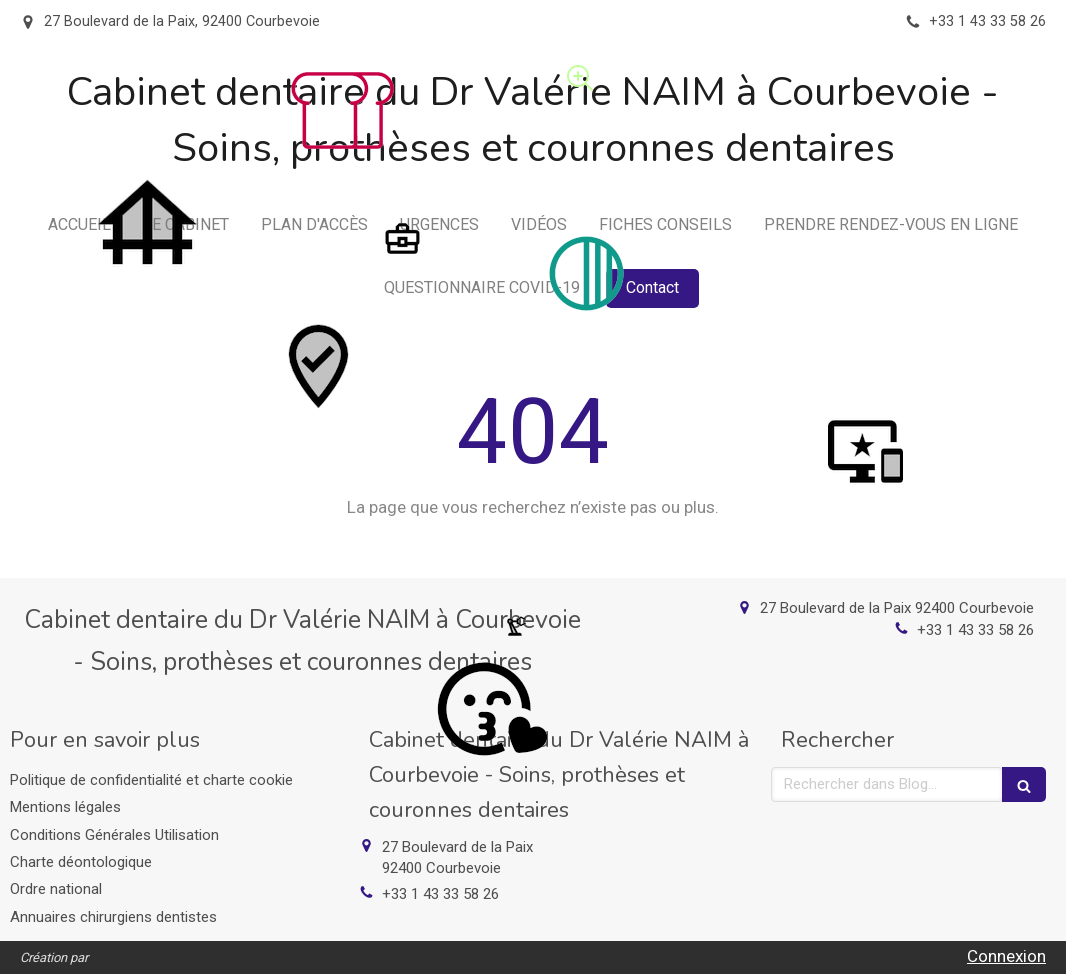 This screenshot has width=1066, height=974. What do you see at coordinates (318, 365) in the screenshot?
I see `confirm or select a voting location` at bounding box center [318, 365].